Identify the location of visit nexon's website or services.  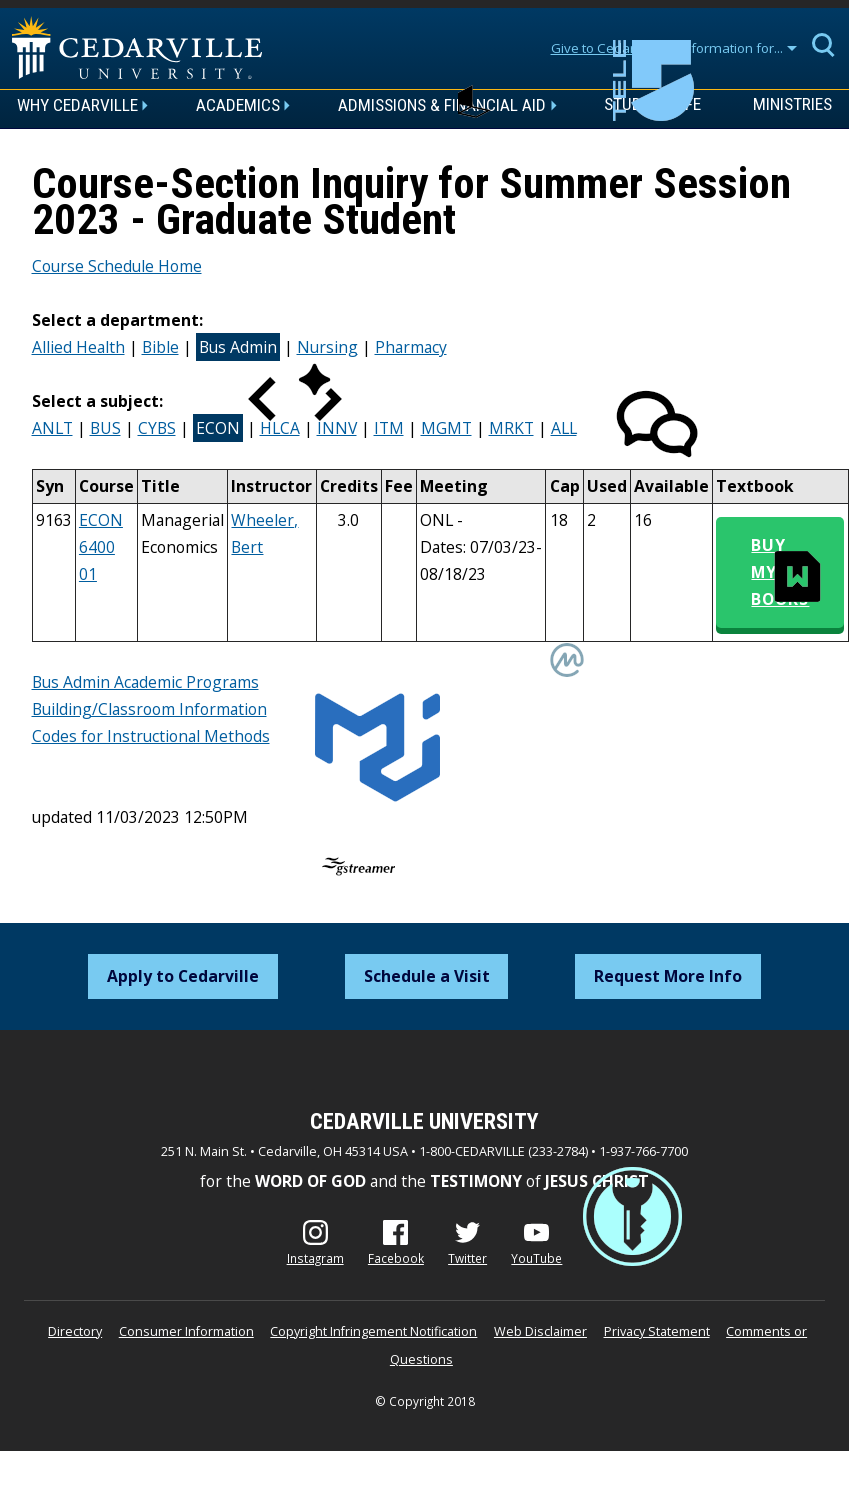
(474, 101).